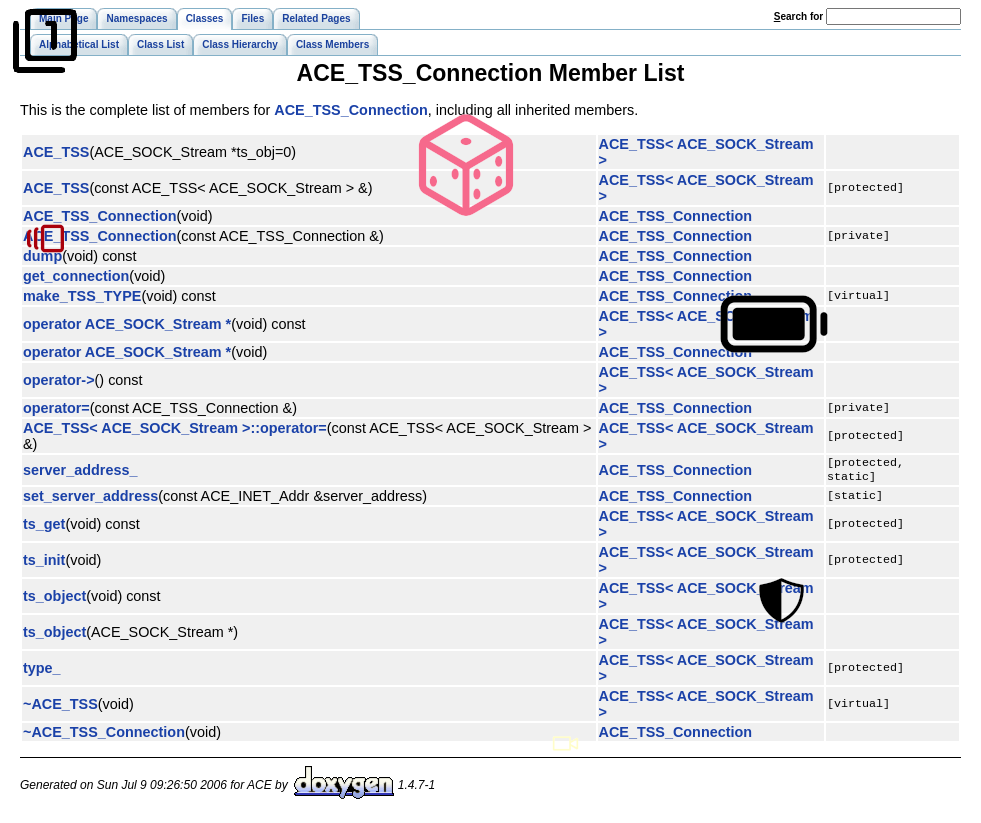 This screenshot has width=981, height=823. I want to click on indicates first item in a numbered series or gallery, so click(45, 41).